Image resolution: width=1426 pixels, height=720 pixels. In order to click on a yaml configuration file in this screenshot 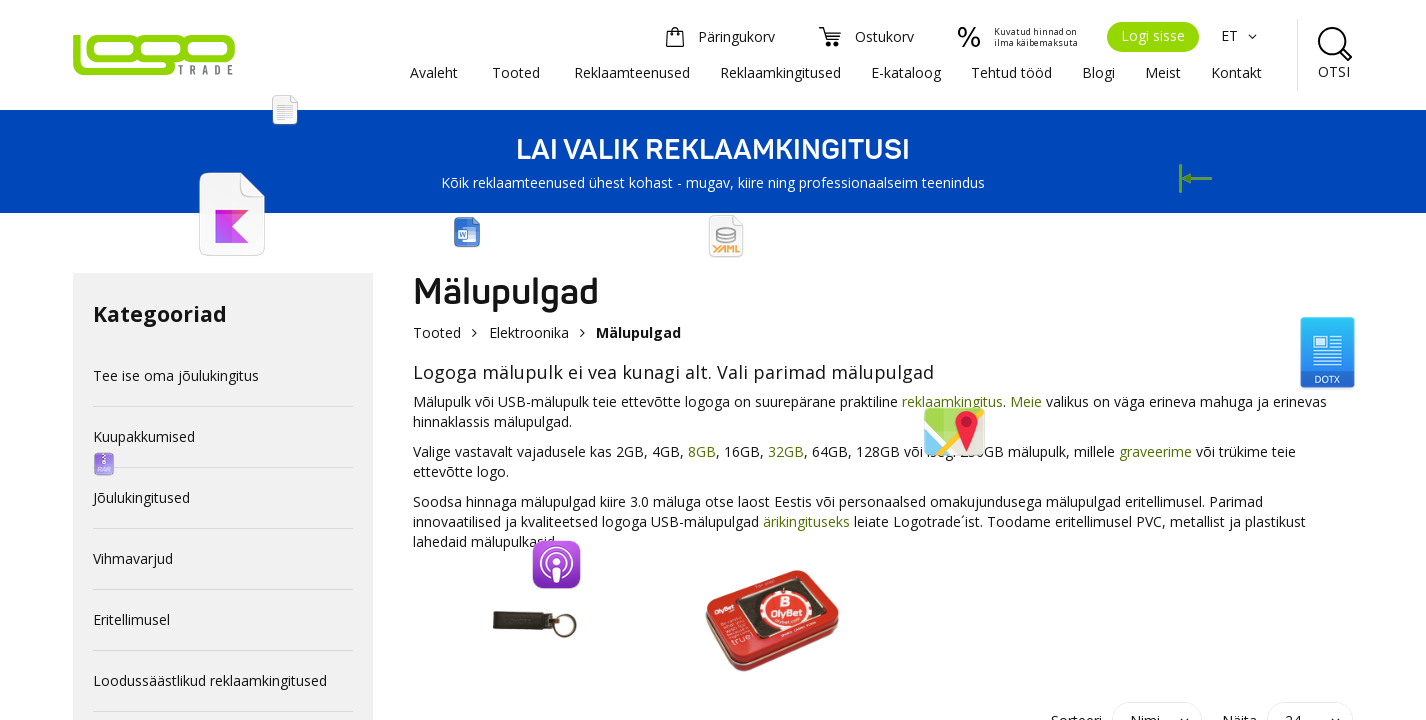, I will do `click(726, 236)`.